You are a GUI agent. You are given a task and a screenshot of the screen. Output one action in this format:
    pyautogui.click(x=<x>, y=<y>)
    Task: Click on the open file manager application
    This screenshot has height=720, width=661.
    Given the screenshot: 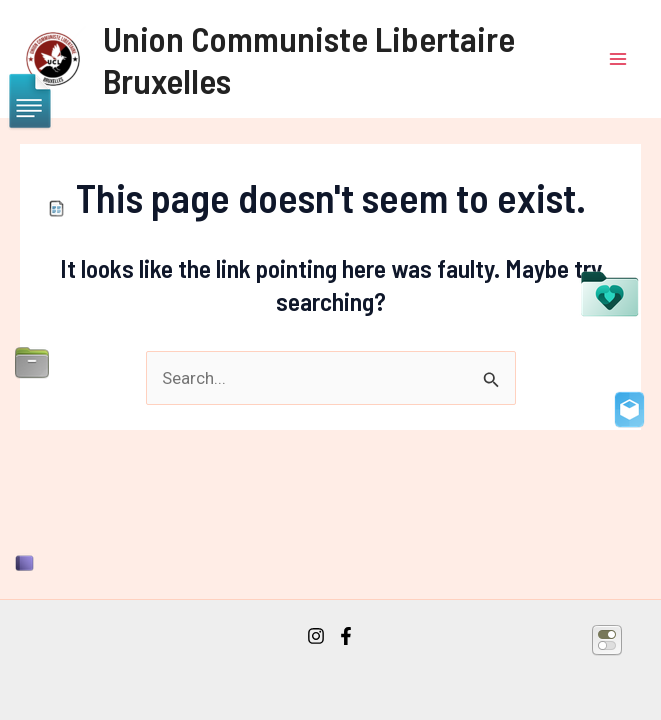 What is the action you would take?
    pyautogui.click(x=32, y=362)
    